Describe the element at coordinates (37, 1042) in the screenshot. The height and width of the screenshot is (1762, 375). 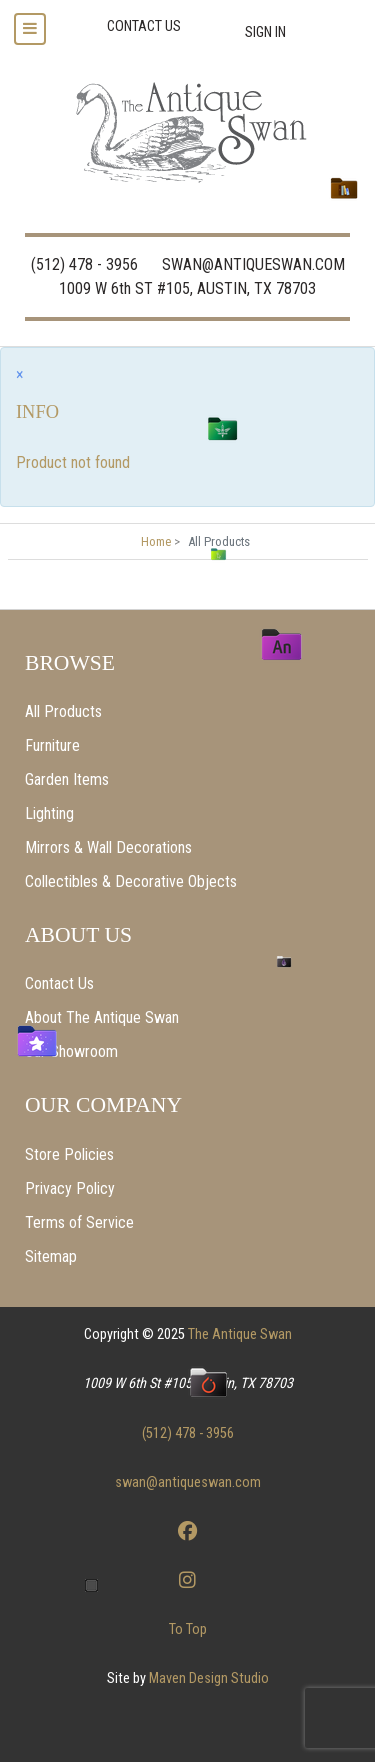
I see `open telegram premium files folder` at that location.